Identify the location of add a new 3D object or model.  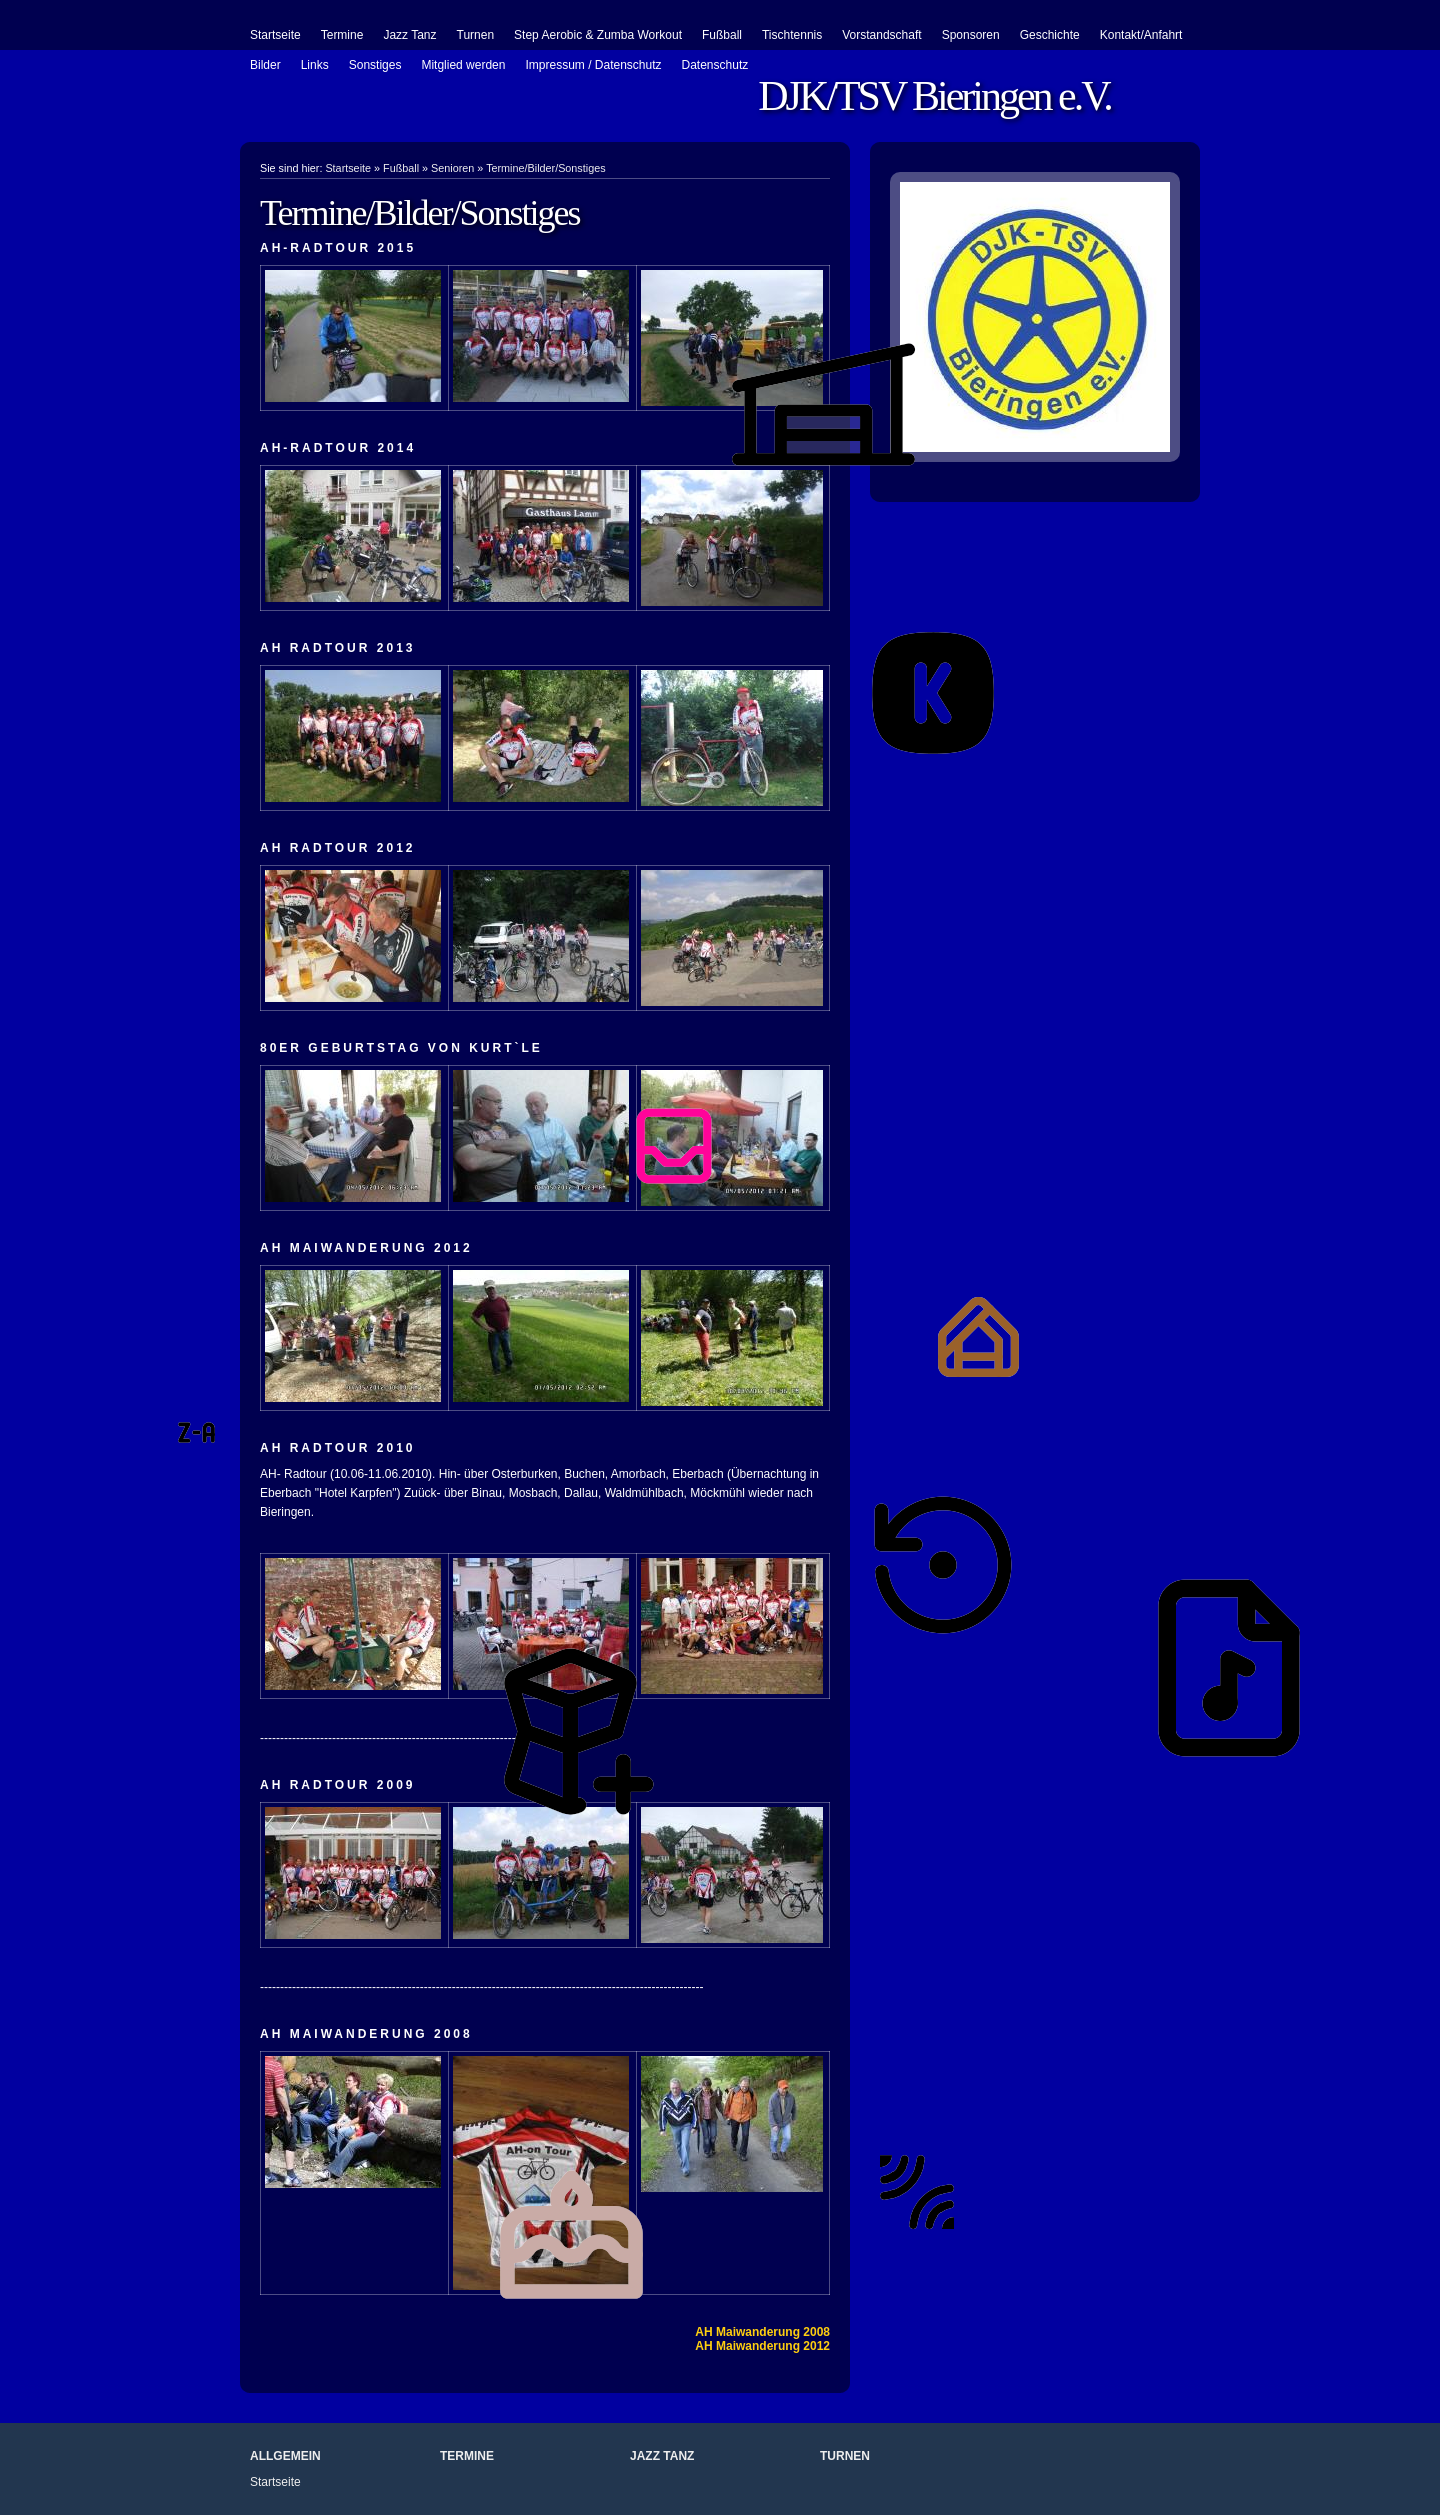
(570, 1731).